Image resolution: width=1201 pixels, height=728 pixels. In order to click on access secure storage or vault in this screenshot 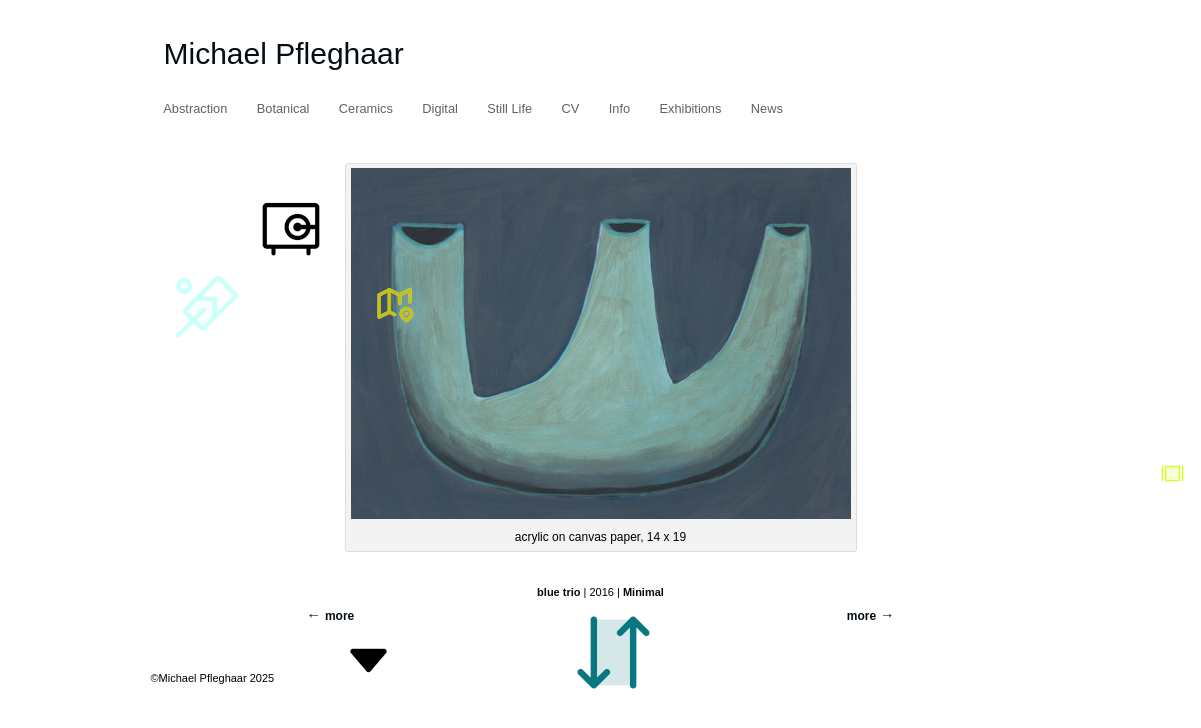, I will do `click(291, 227)`.